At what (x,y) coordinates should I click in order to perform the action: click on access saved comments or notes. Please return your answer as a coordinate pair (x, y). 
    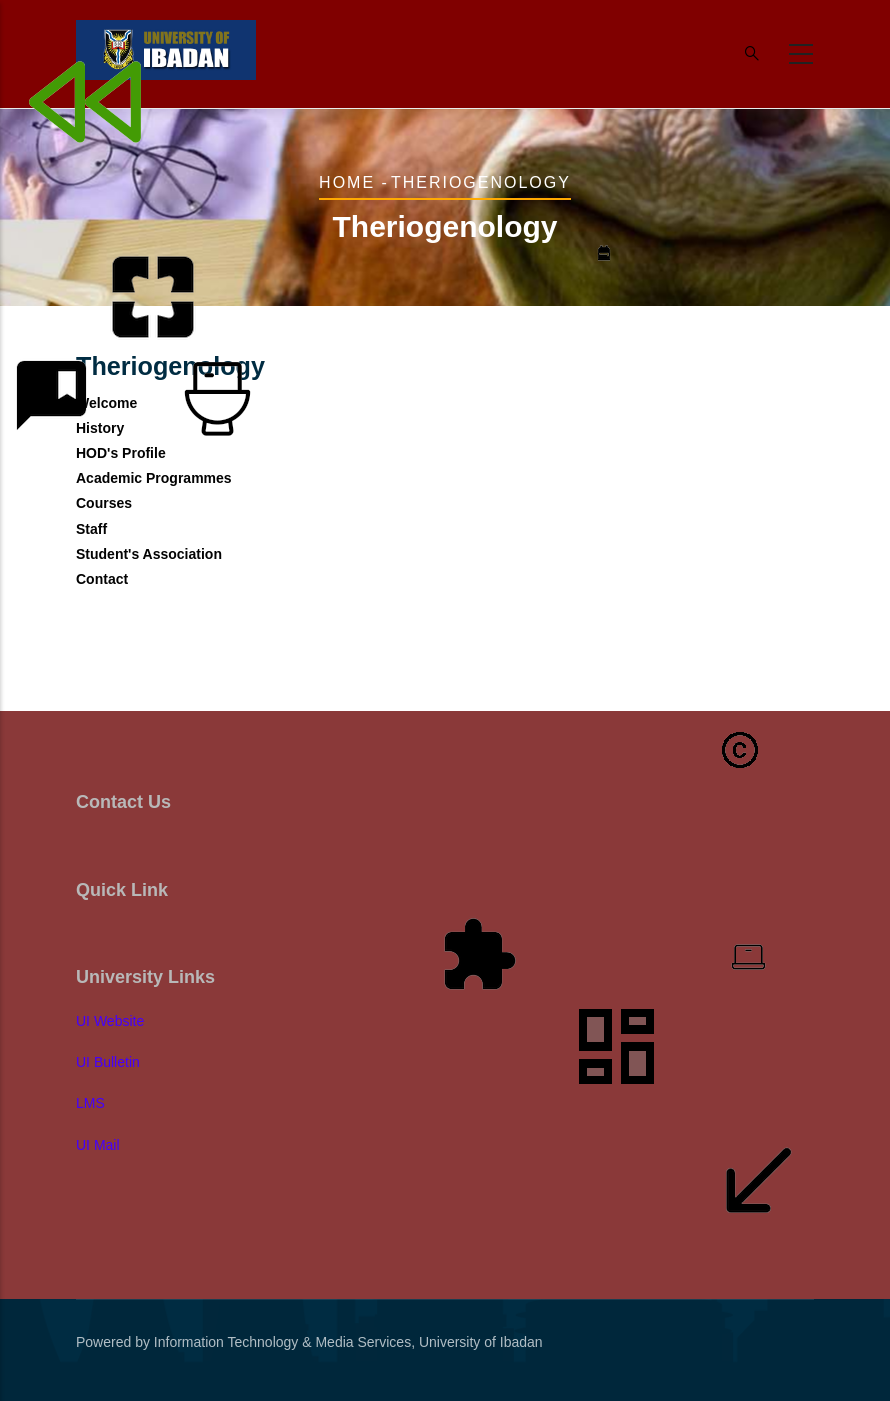
    Looking at the image, I should click on (51, 395).